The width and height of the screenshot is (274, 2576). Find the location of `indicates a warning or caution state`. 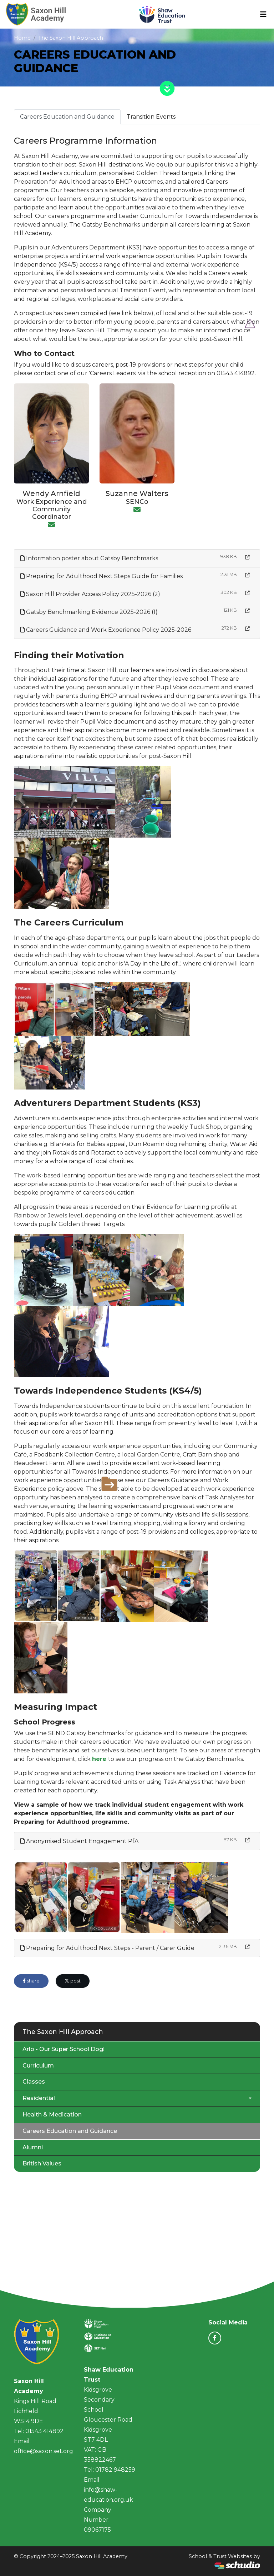

indicates a warning or caution state is located at coordinates (250, 323).